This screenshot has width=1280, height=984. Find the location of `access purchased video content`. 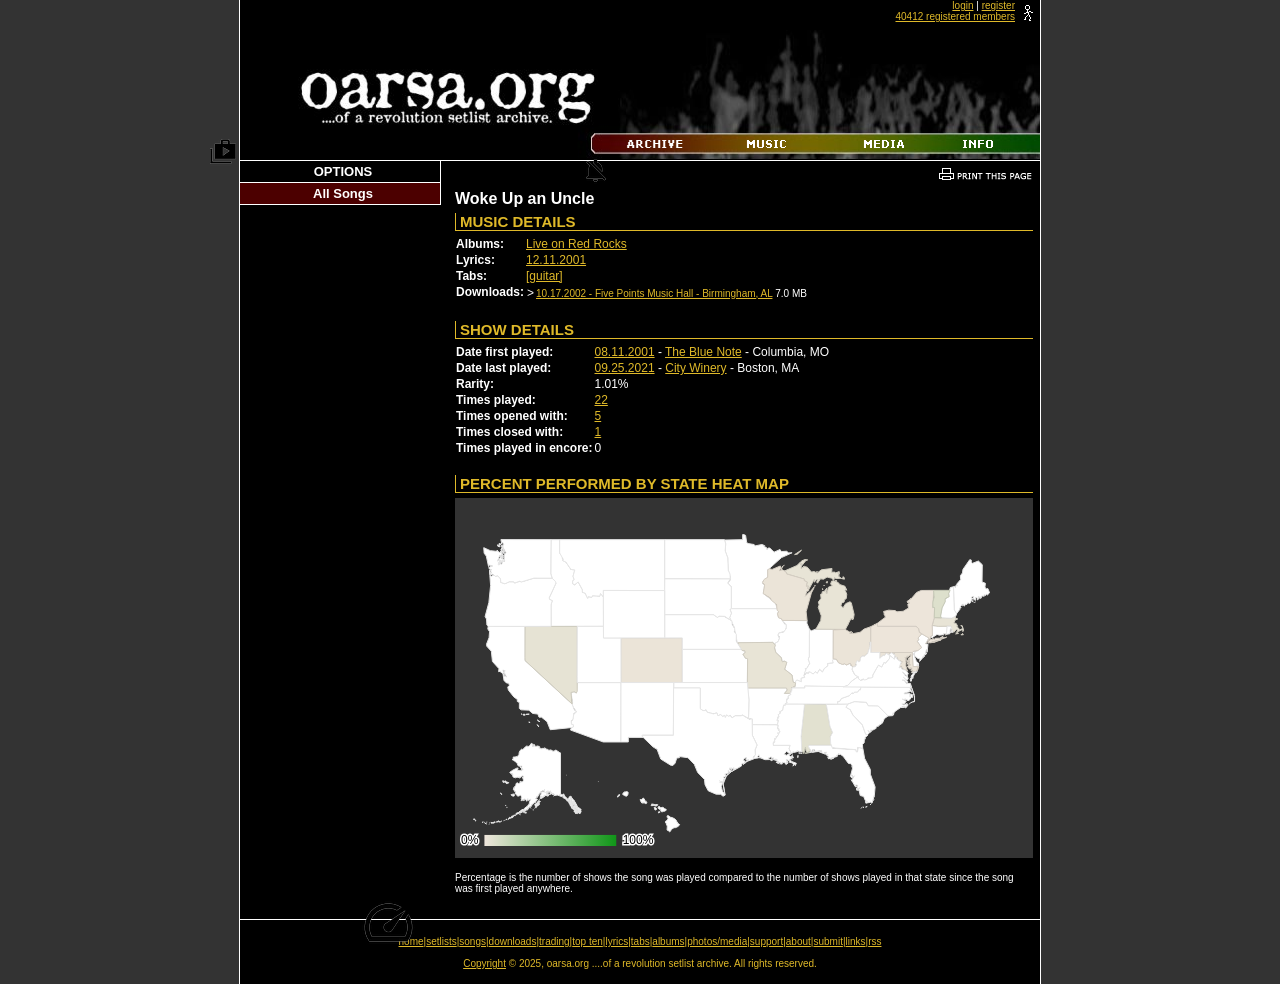

access purchased video content is located at coordinates (223, 152).